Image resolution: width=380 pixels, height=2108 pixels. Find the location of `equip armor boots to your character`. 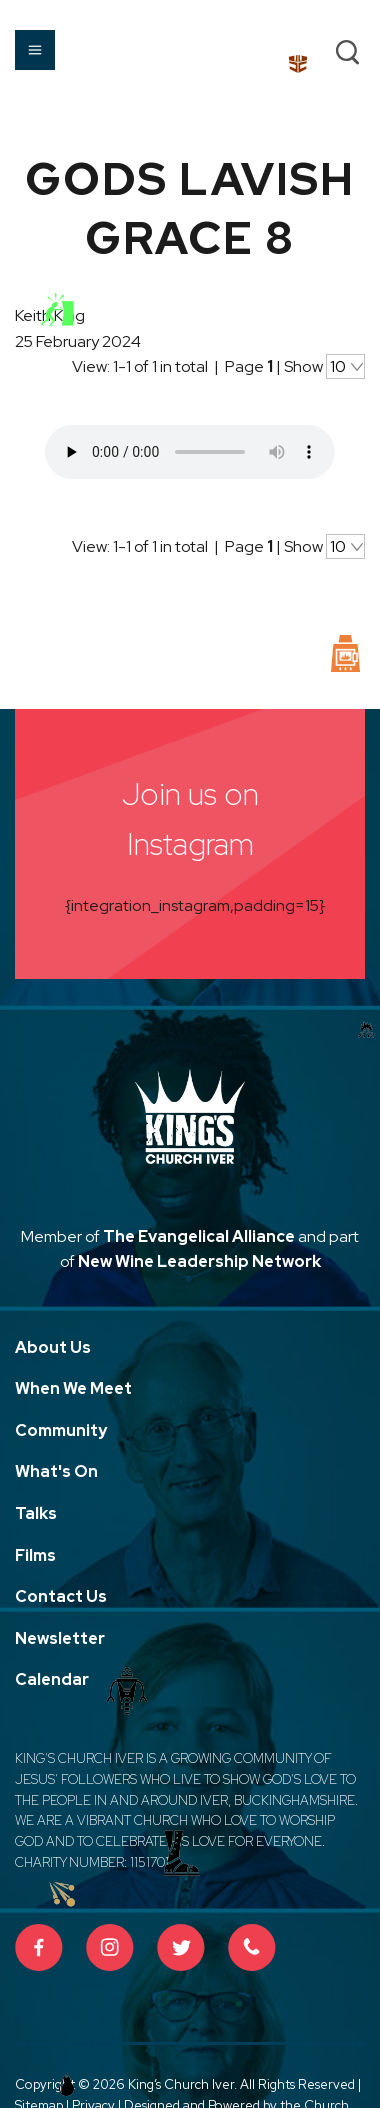

equip armor boots to your character is located at coordinates (182, 1853).